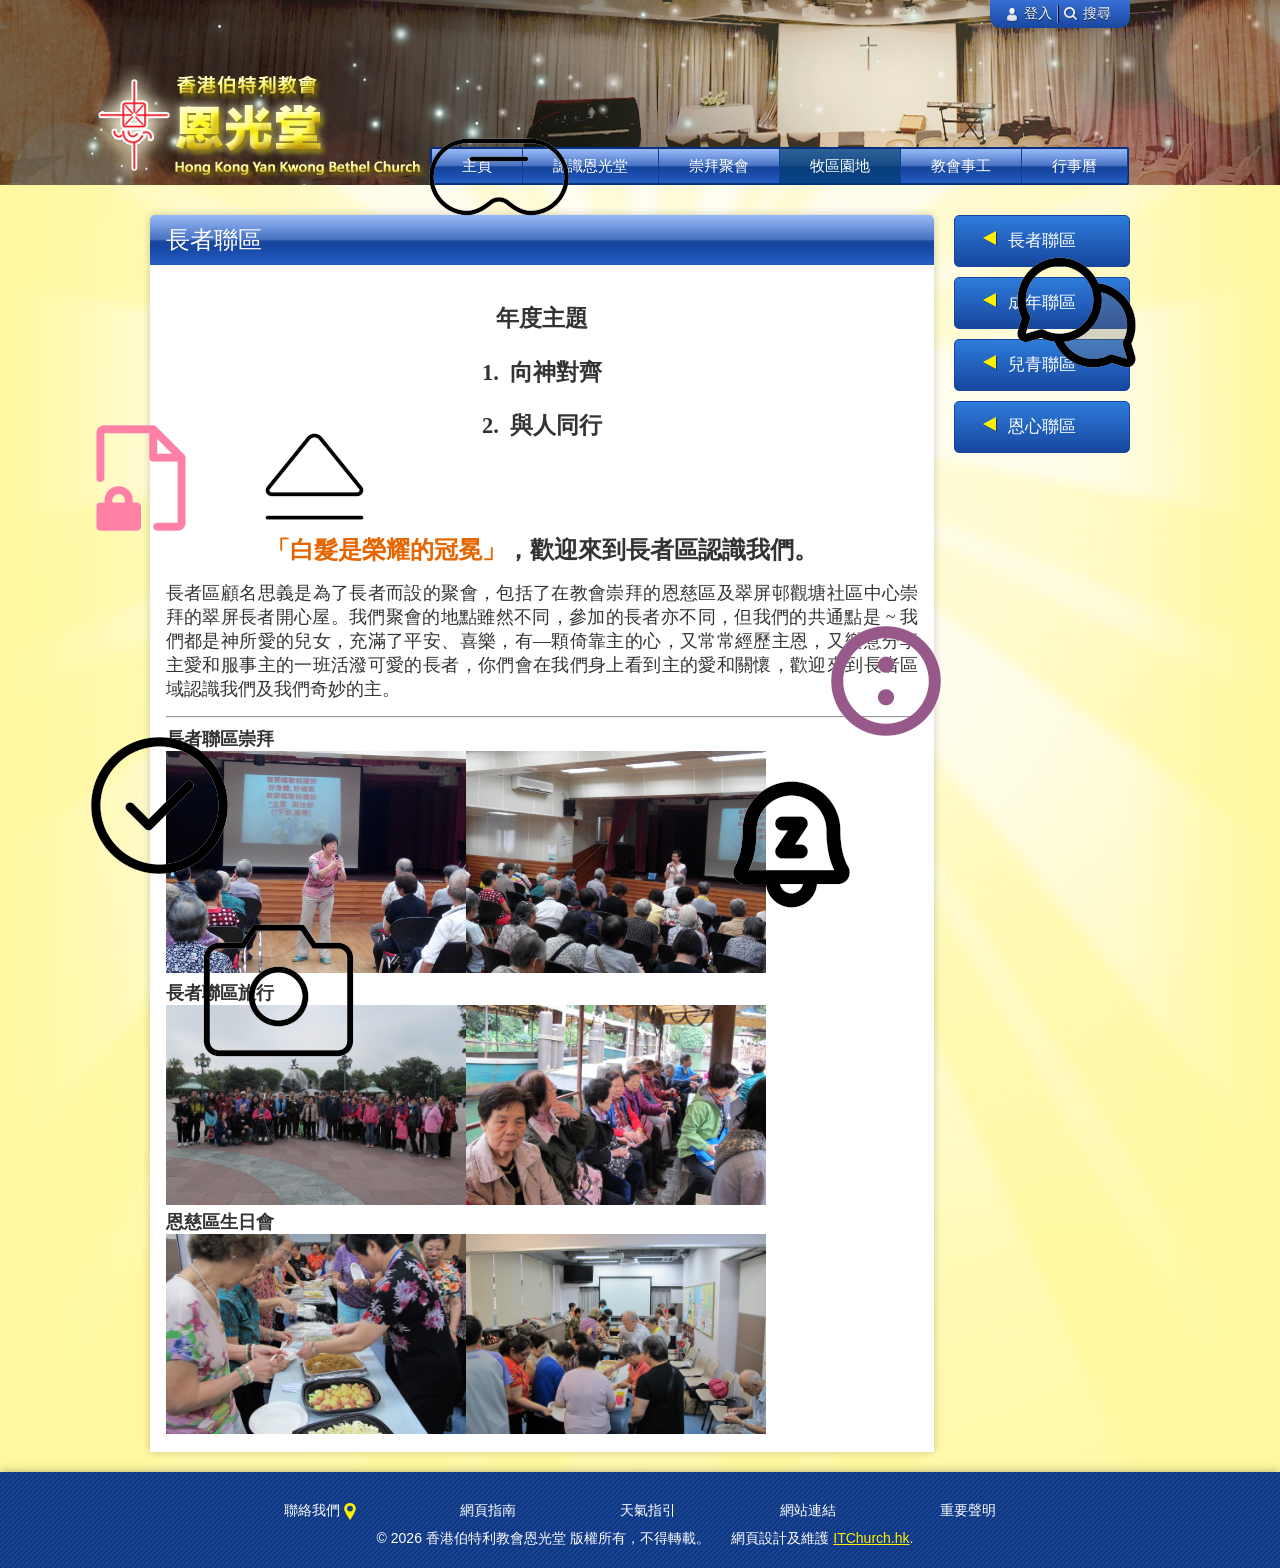 Image resolution: width=1280 pixels, height=1568 pixels. I want to click on eject media or disc, so click(314, 482).